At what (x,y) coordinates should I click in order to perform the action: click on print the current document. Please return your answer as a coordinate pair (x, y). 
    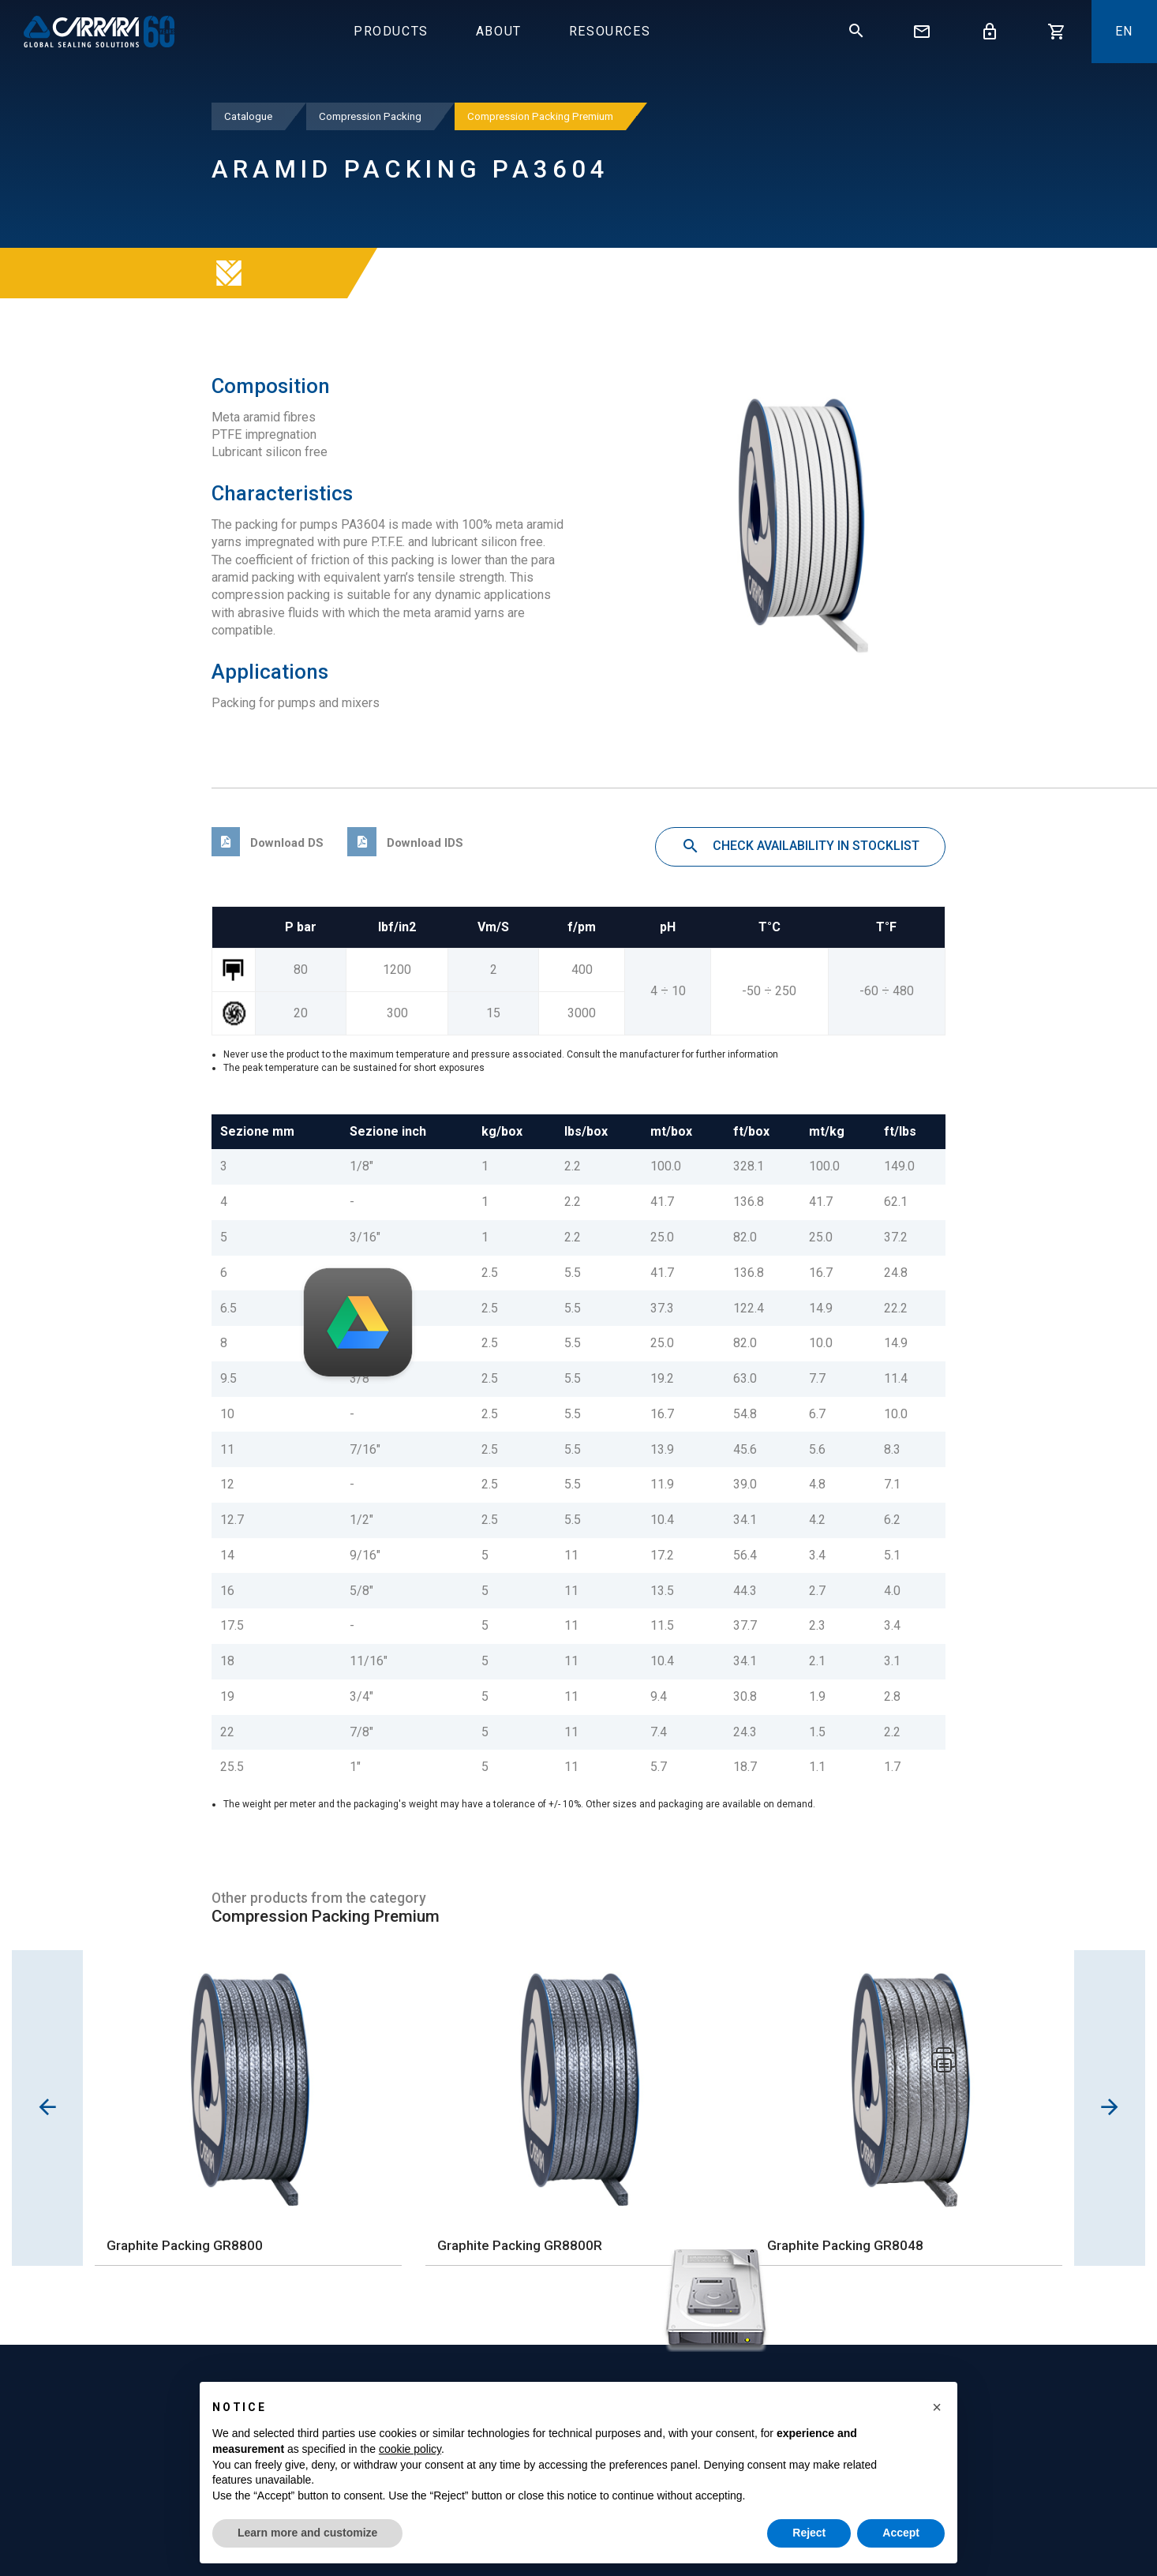
    Looking at the image, I should click on (944, 2060).